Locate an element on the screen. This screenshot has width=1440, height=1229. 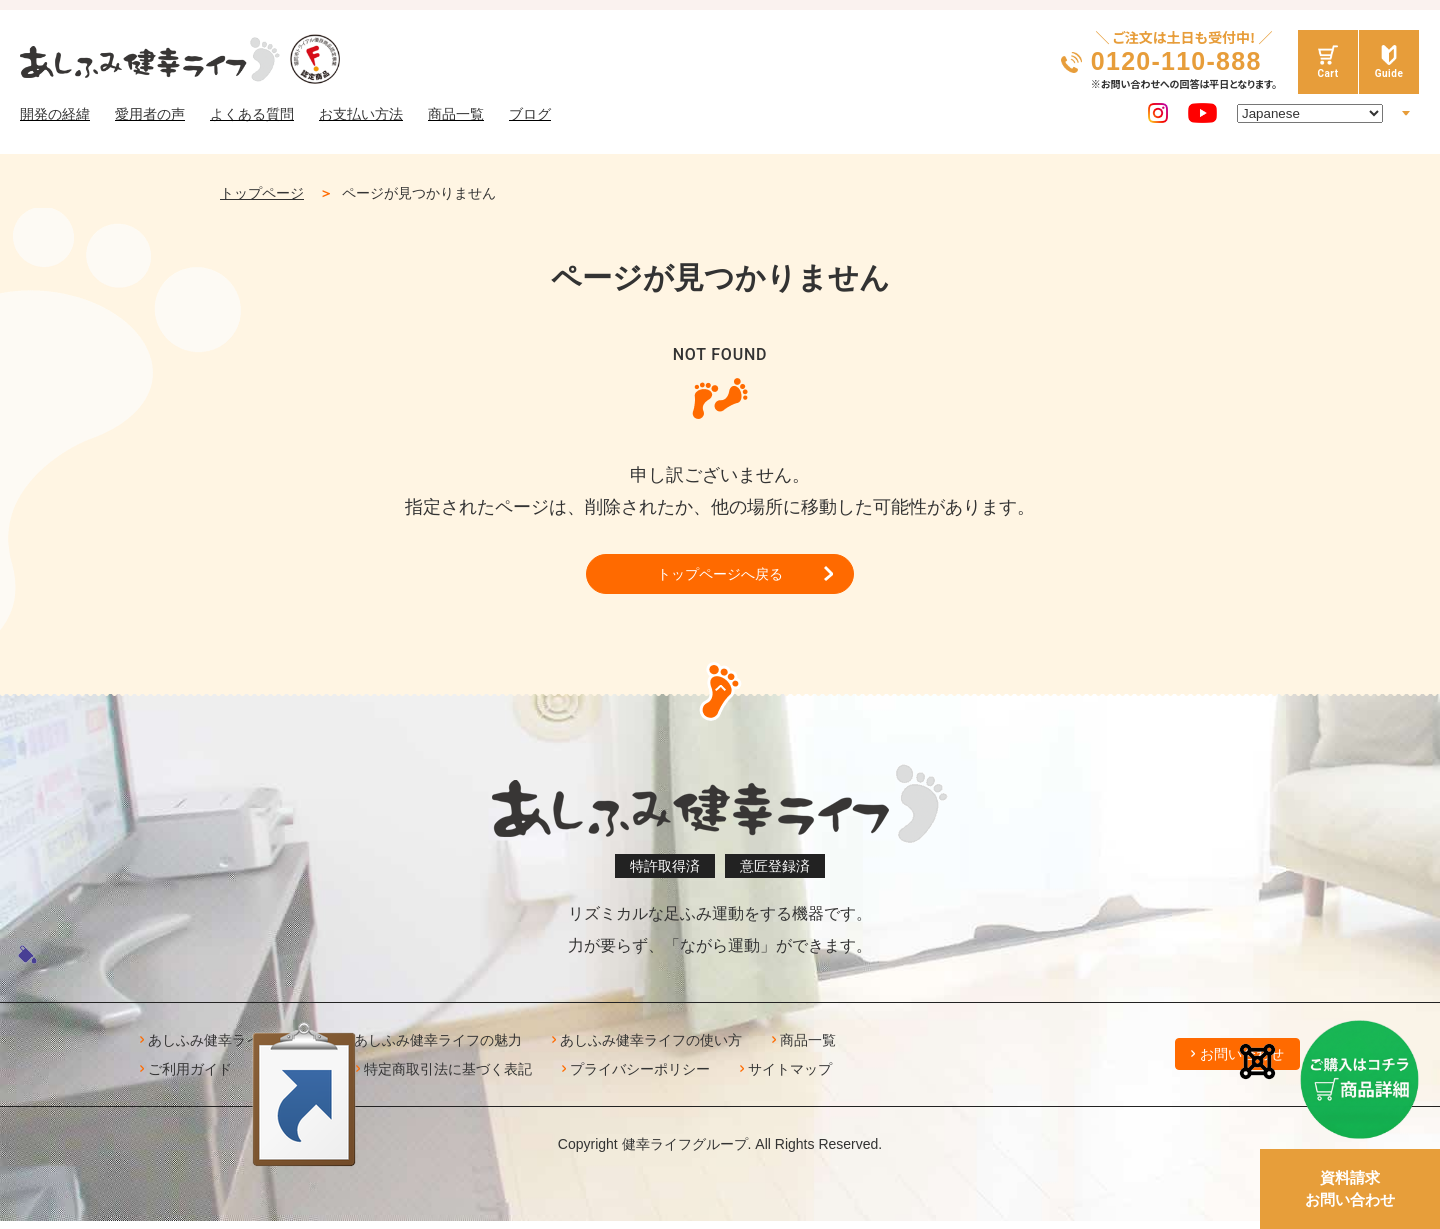
view full network hierarchy is located at coordinates (1257, 1061).